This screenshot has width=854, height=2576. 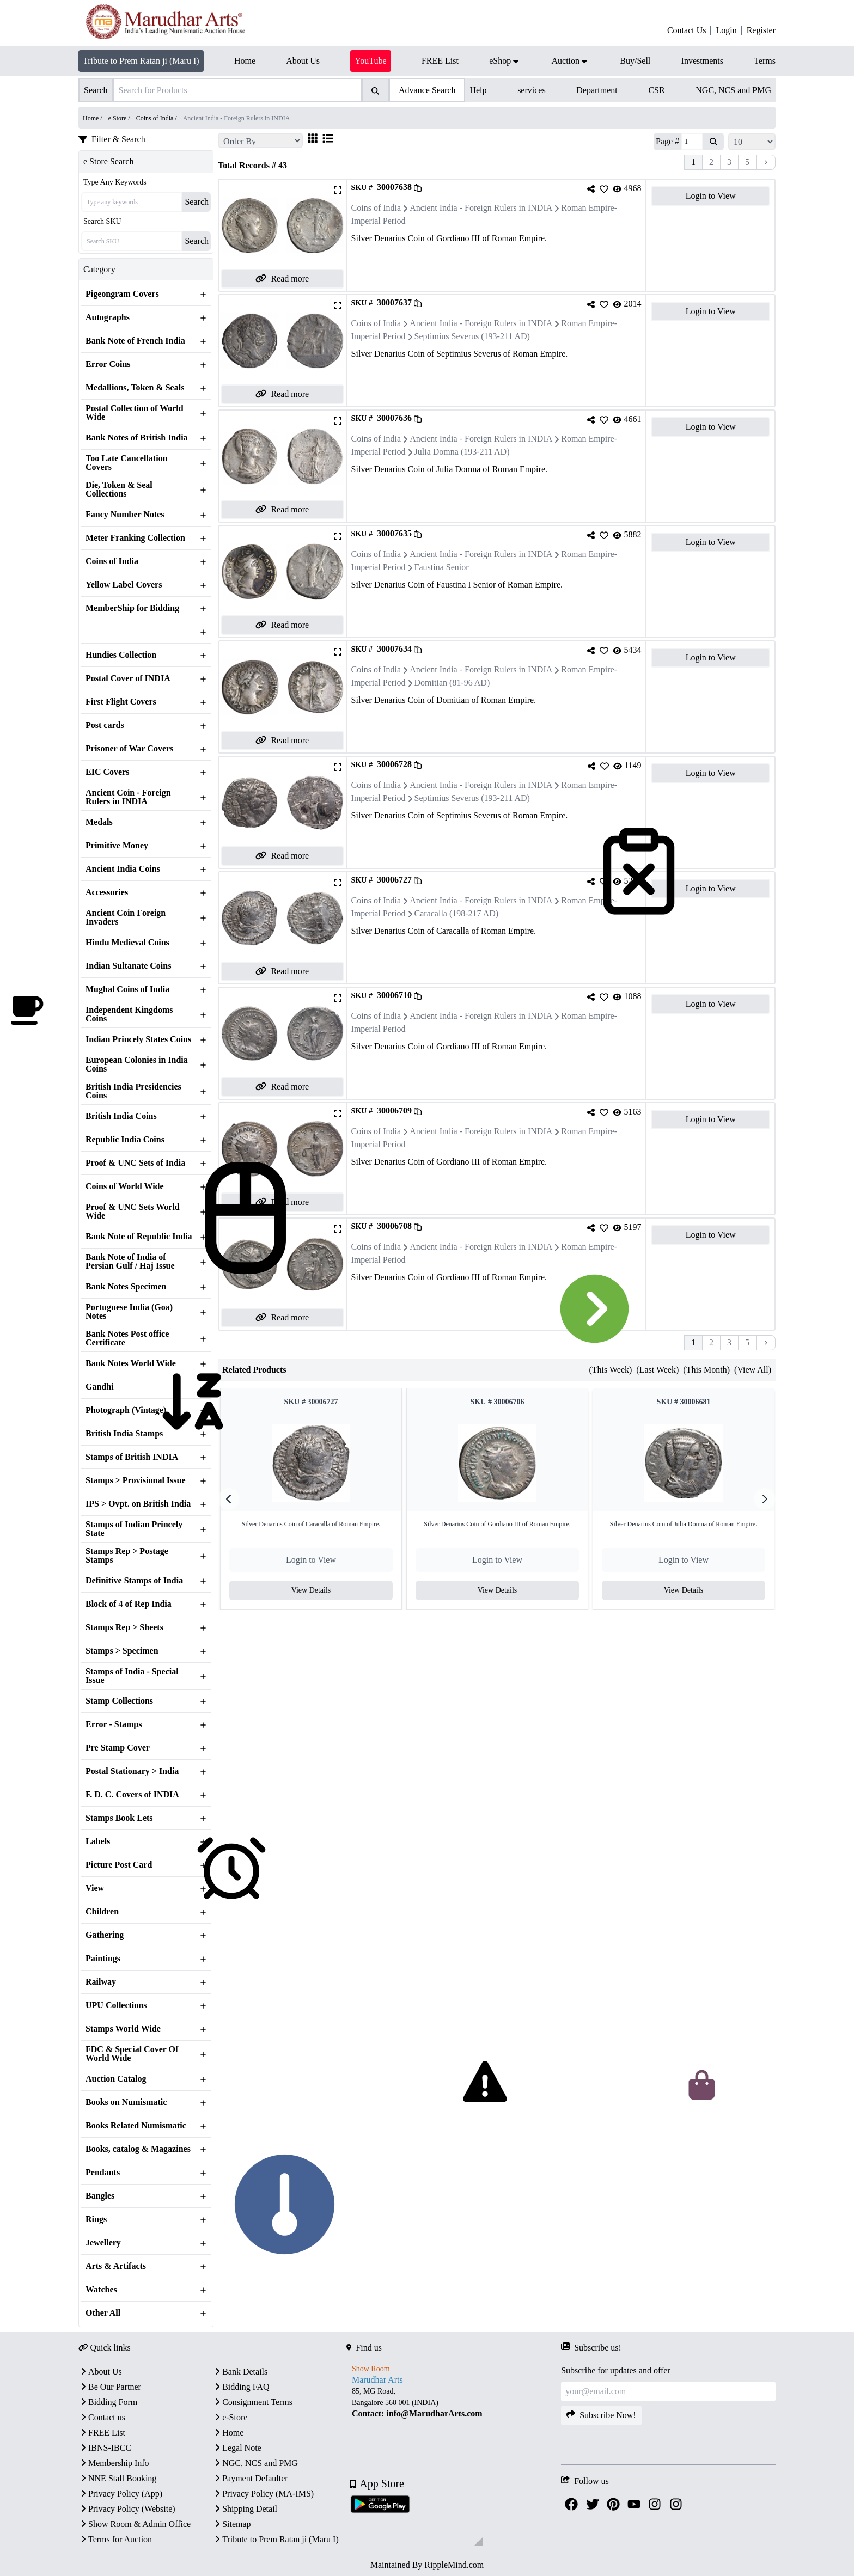 What do you see at coordinates (284, 2204) in the screenshot?
I see `view current speed or performance level` at bounding box center [284, 2204].